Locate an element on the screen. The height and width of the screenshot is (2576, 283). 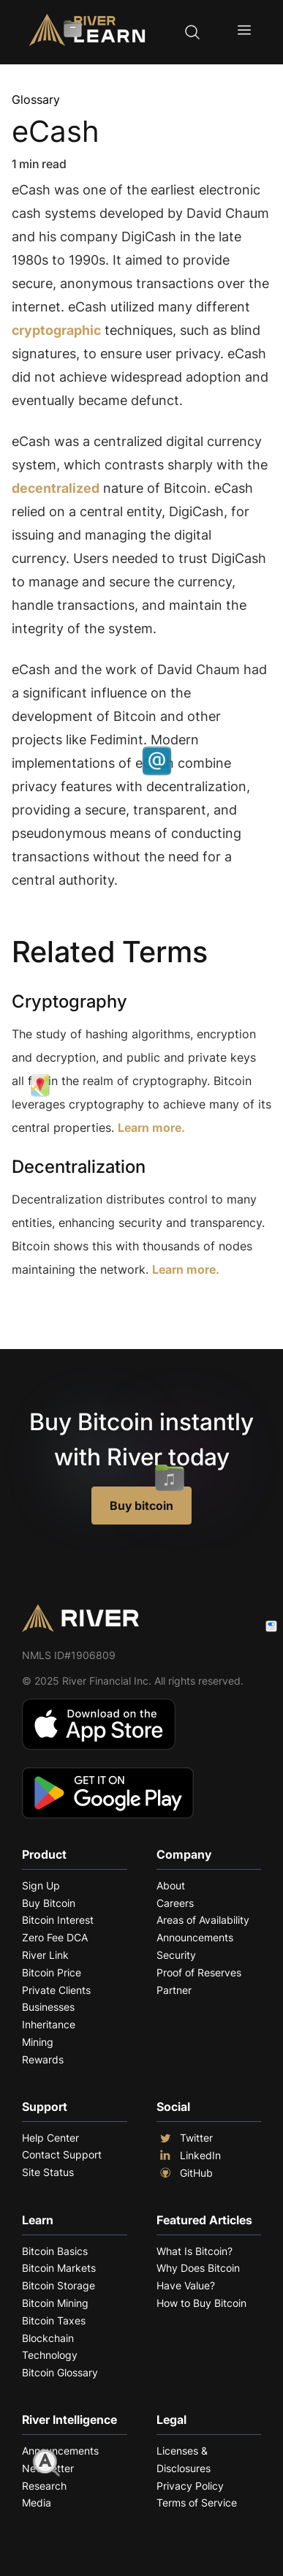
find text or search within a document is located at coordinates (46, 2463).